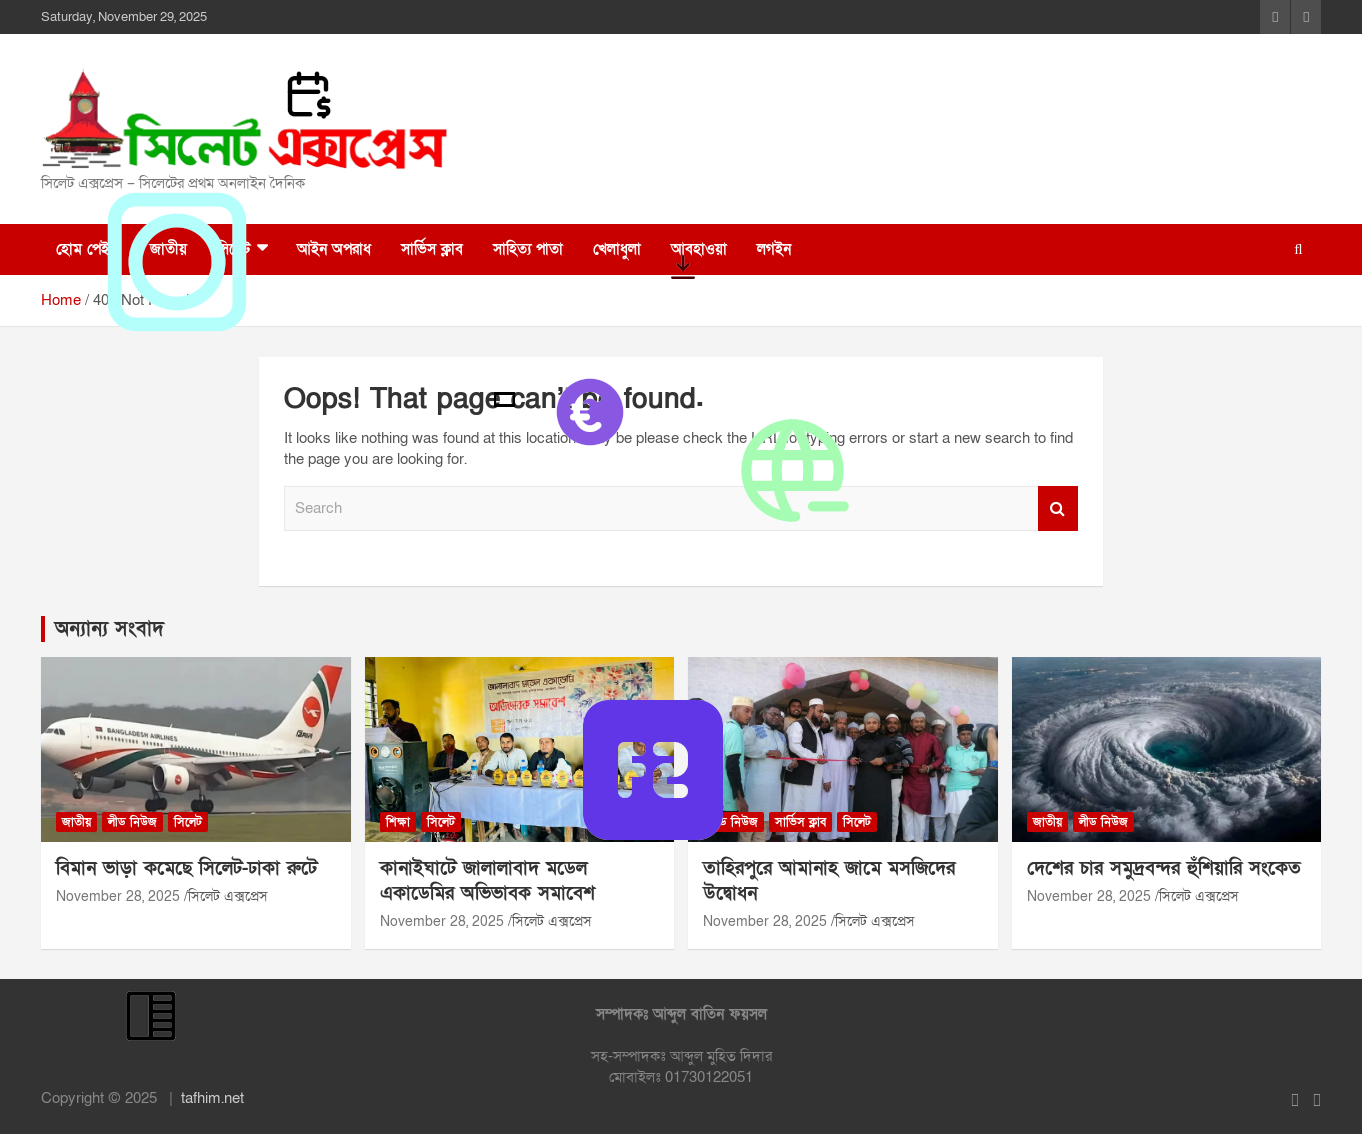 The height and width of the screenshot is (1134, 1362). What do you see at coordinates (504, 399) in the screenshot?
I see `crop image to 16:9 aspect ratio` at bounding box center [504, 399].